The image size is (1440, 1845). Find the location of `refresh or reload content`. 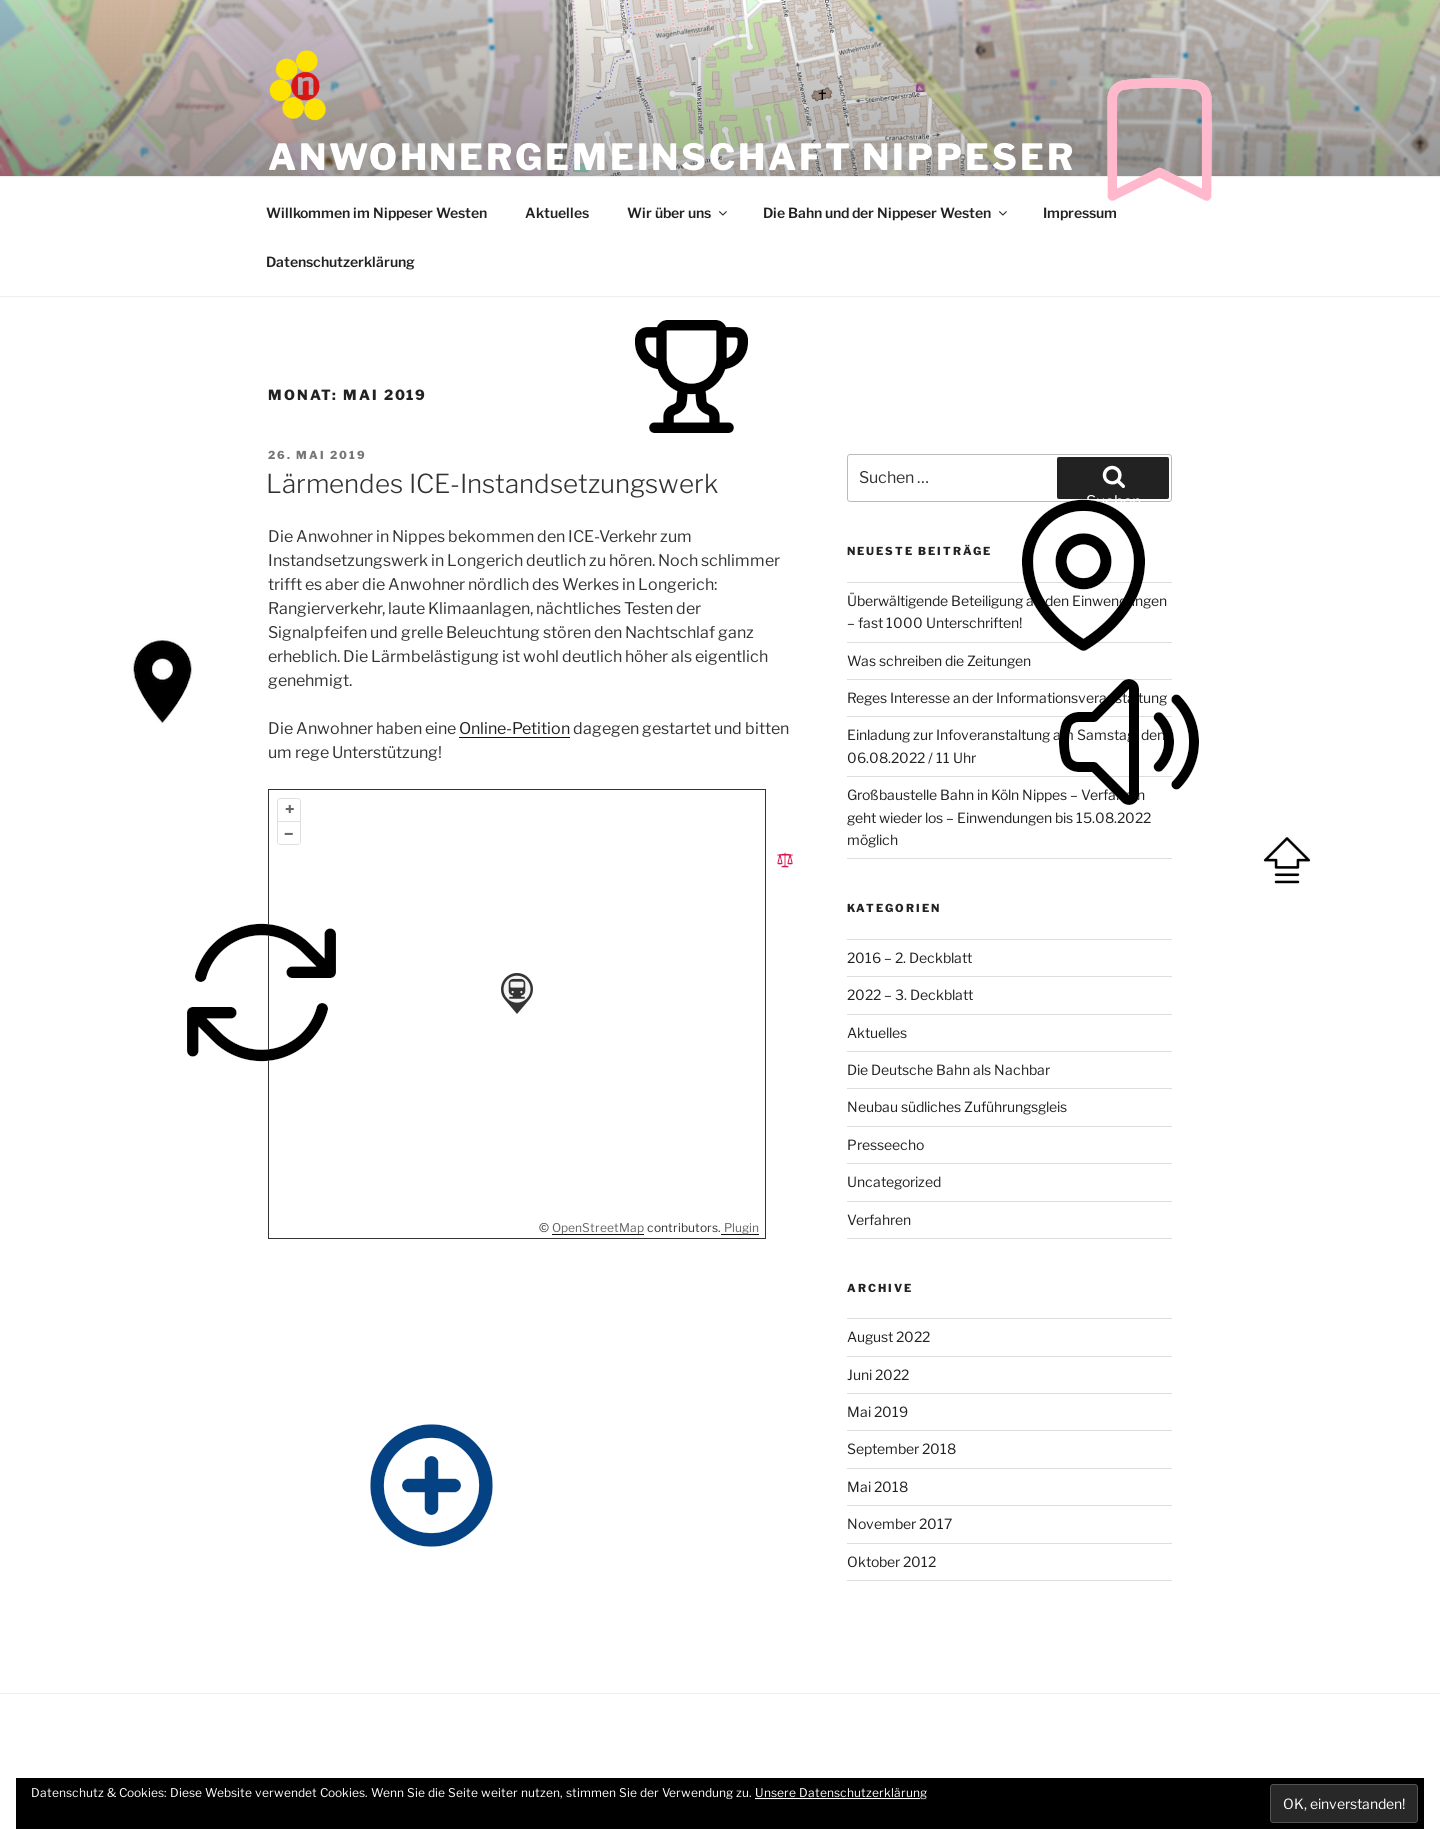

refresh or reload content is located at coordinates (261, 992).